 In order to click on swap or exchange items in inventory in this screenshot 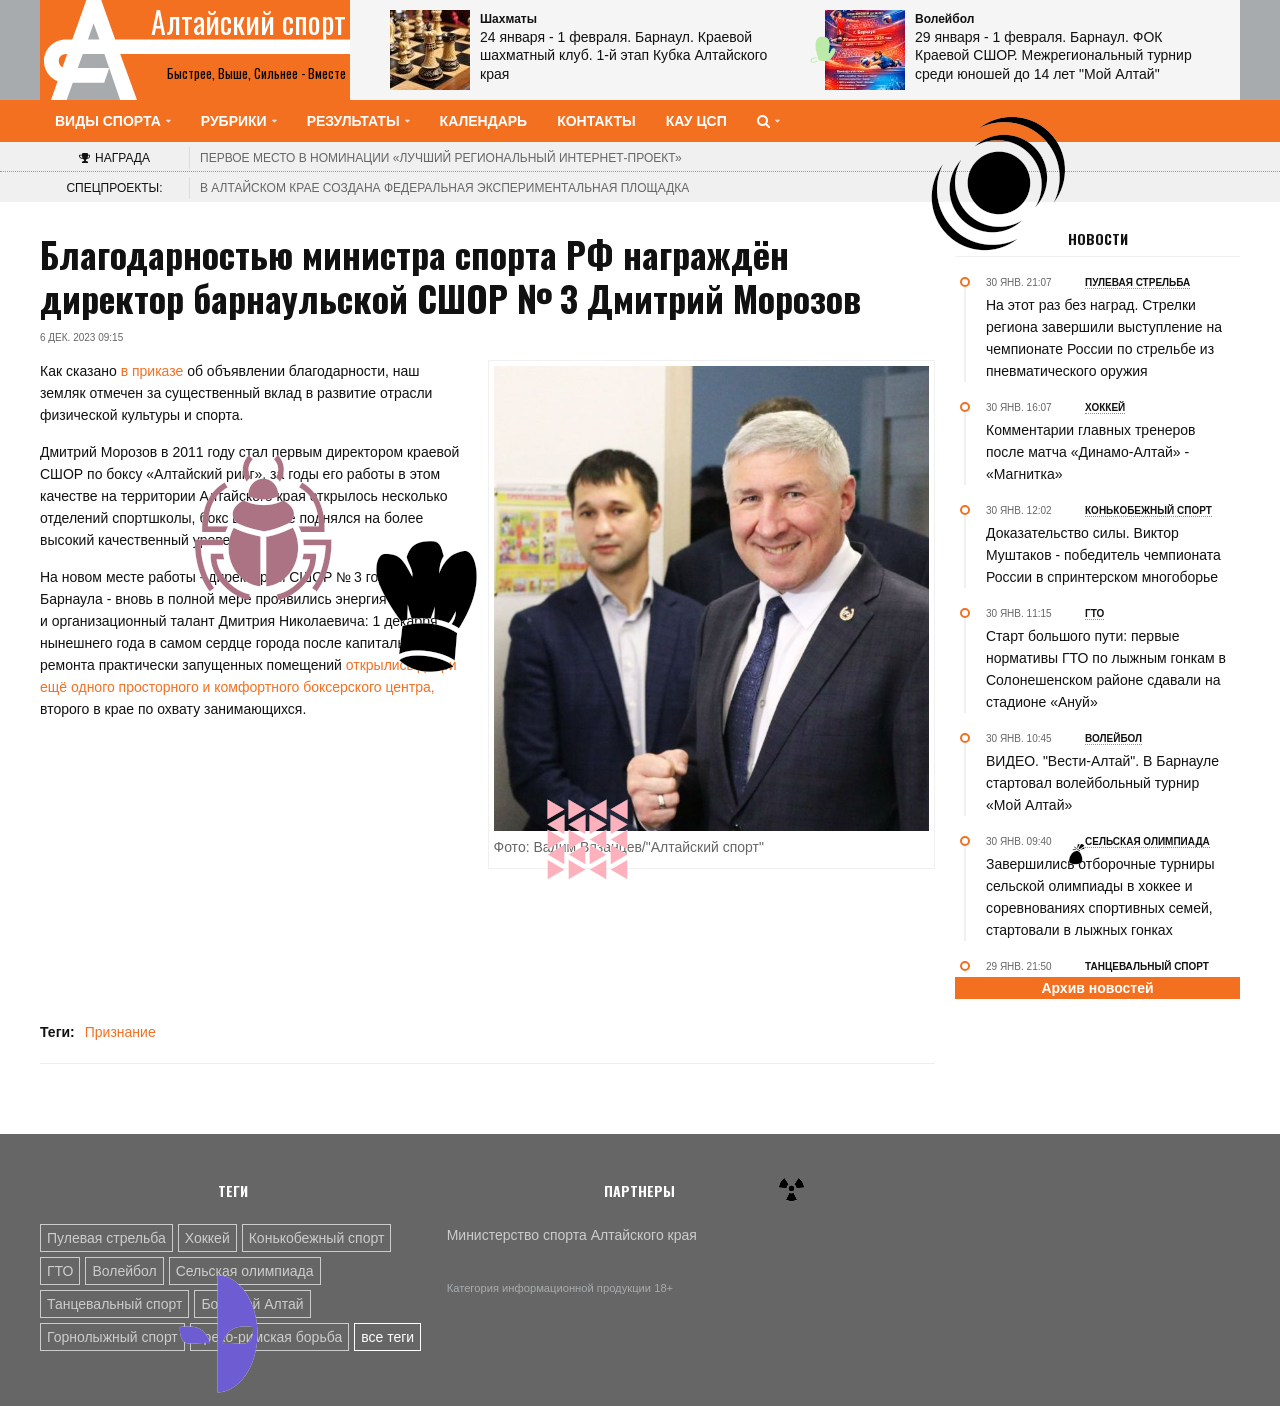, I will do `click(1077, 854)`.